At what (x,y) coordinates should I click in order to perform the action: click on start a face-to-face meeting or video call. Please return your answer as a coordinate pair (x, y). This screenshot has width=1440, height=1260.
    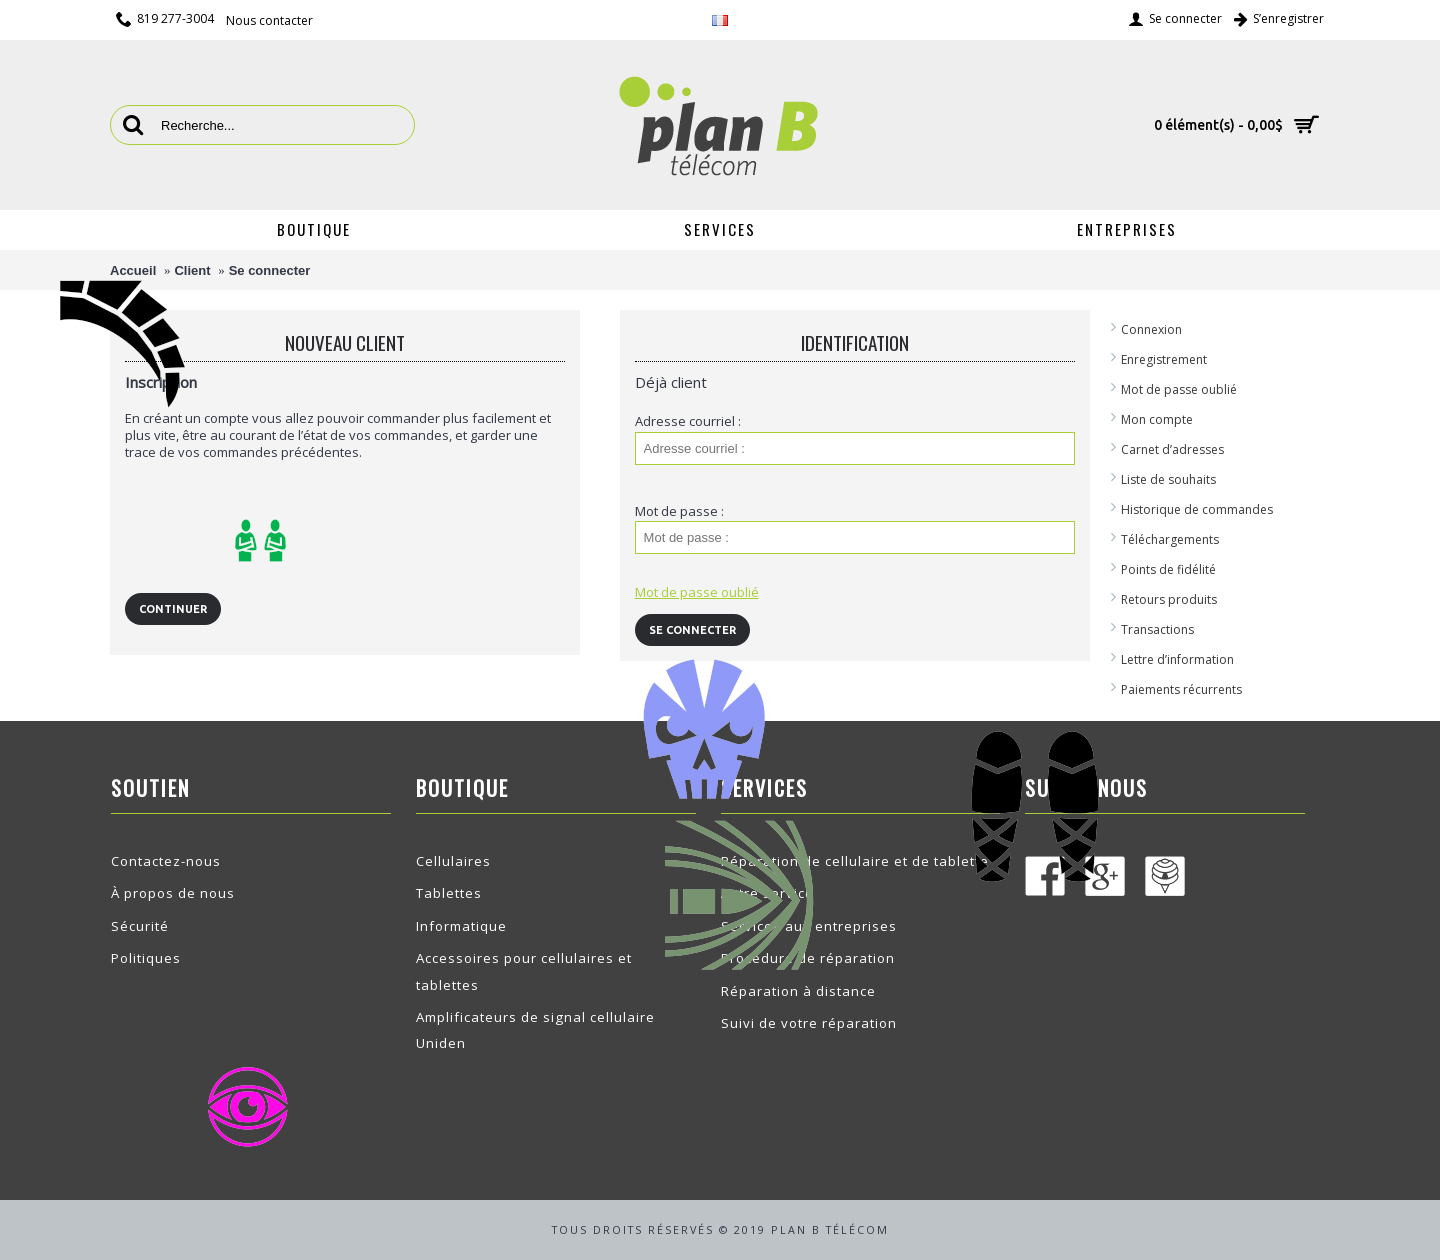
    Looking at the image, I should click on (260, 540).